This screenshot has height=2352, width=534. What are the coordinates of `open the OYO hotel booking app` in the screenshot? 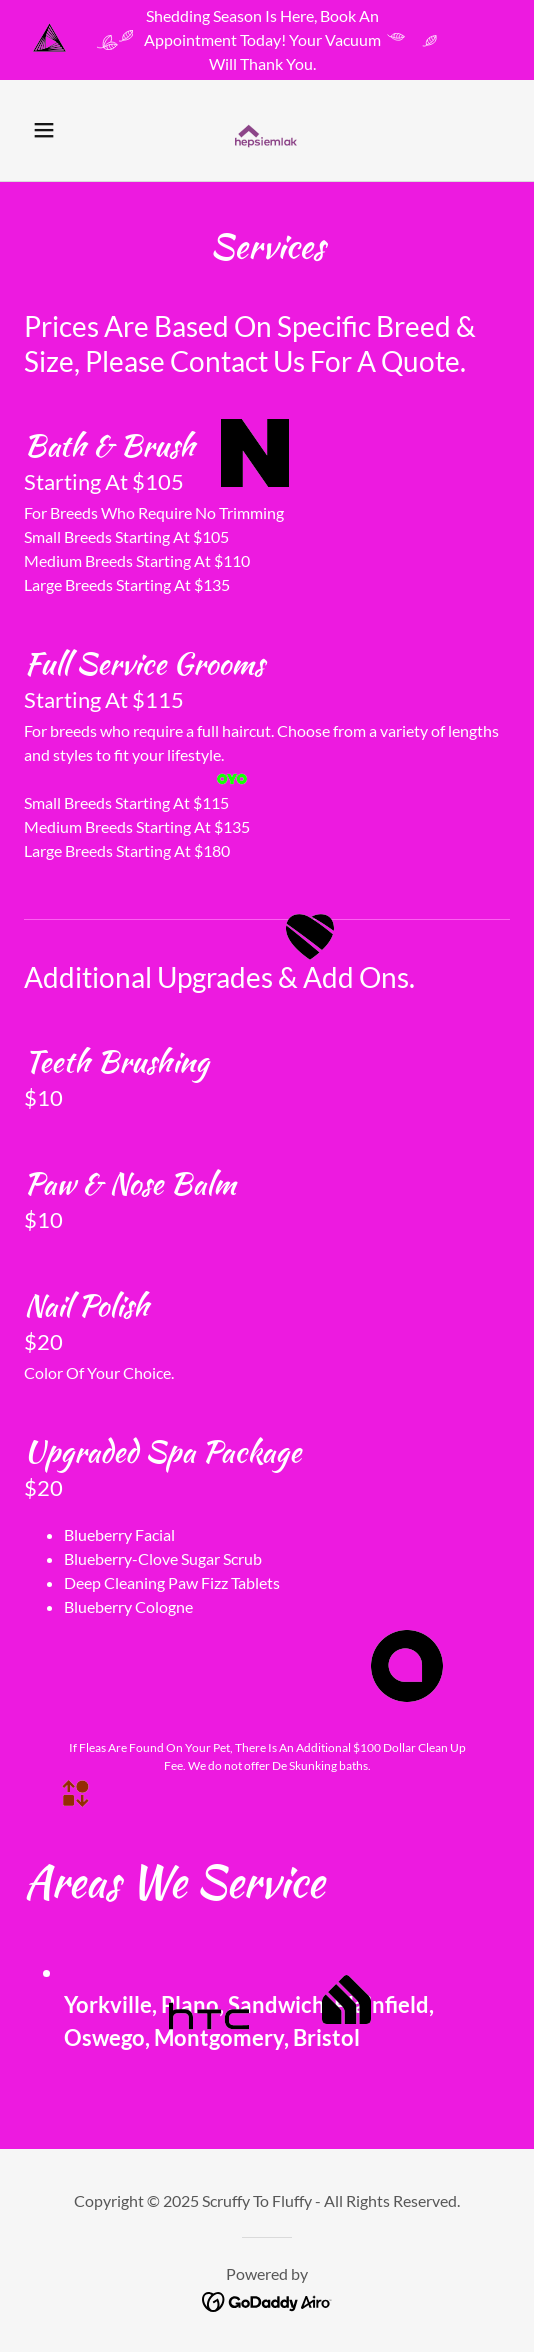 It's located at (232, 779).